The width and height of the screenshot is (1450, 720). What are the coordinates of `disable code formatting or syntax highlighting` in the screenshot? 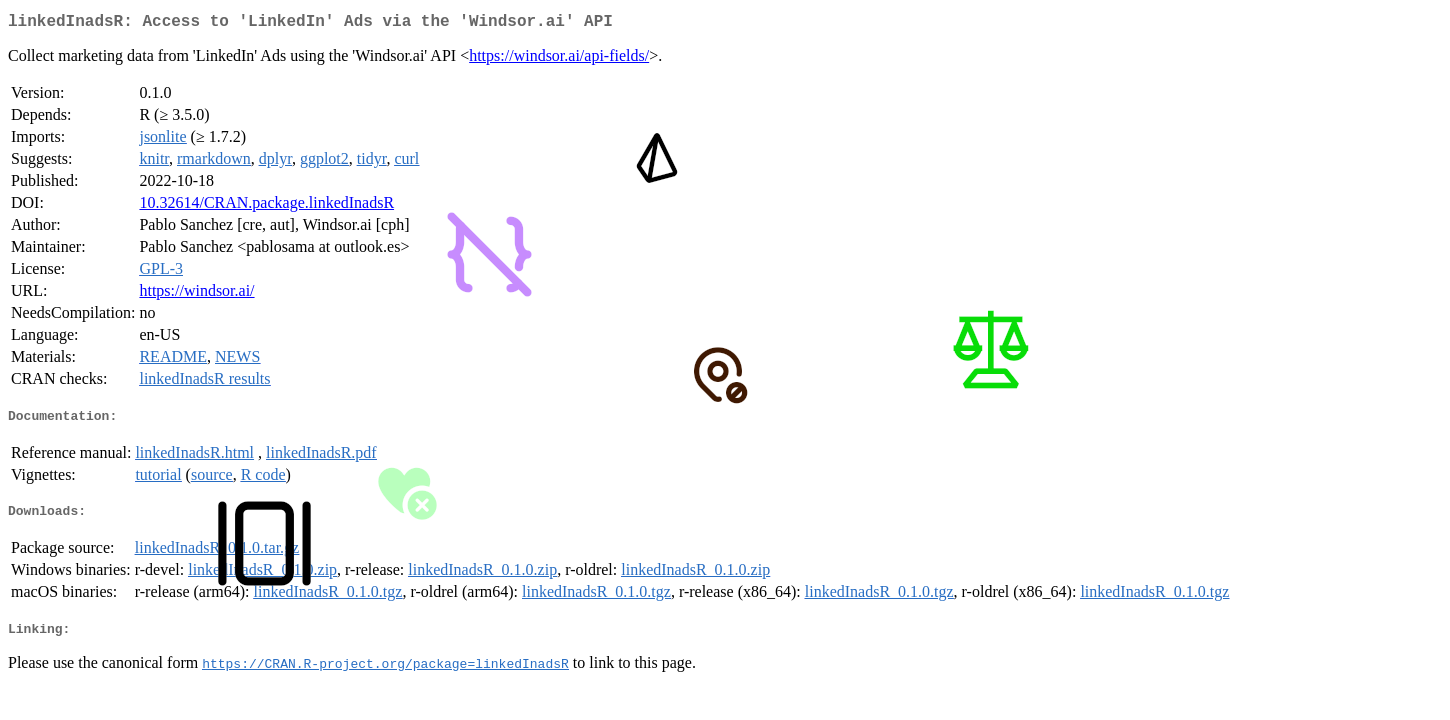 It's located at (489, 254).